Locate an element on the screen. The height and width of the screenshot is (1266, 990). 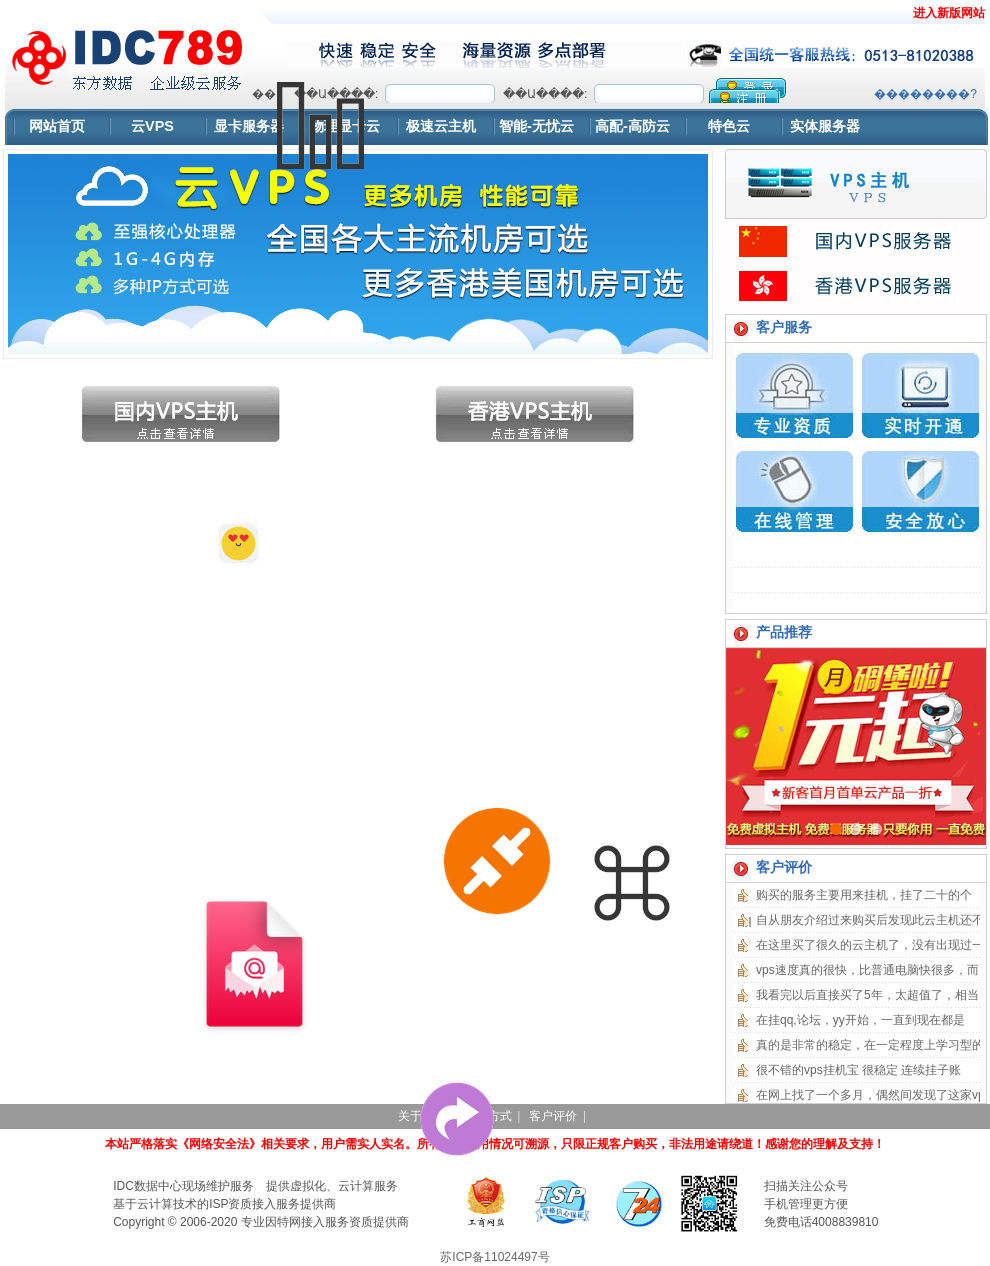
indicates a disconnected or unmounted drive is located at coordinates (497, 861).